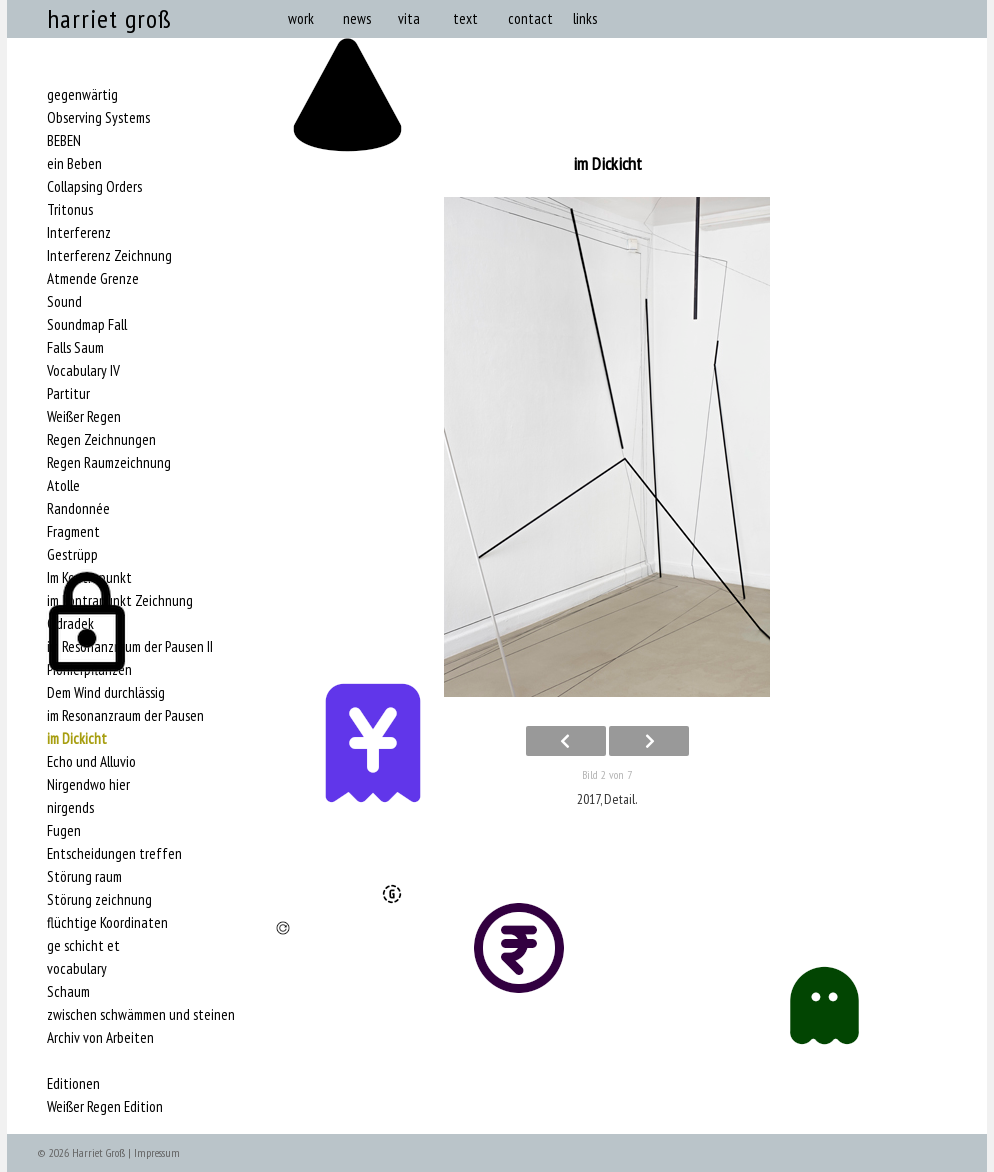 This screenshot has height=1172, width=994. What do you see at coordinates (283, 928) in the screenshot?
I see `refresh or reload content` at bounding box center [283, 928].